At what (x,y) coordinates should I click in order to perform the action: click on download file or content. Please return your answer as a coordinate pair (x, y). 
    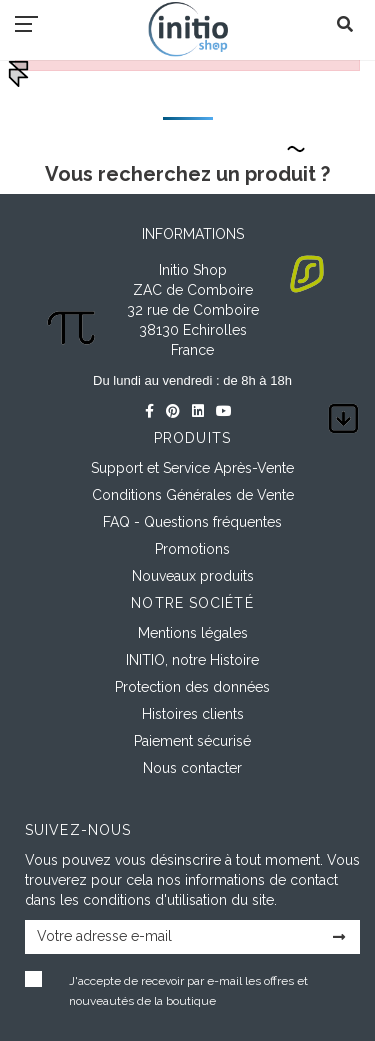
    Looking at the image, I should click on (343, 418).